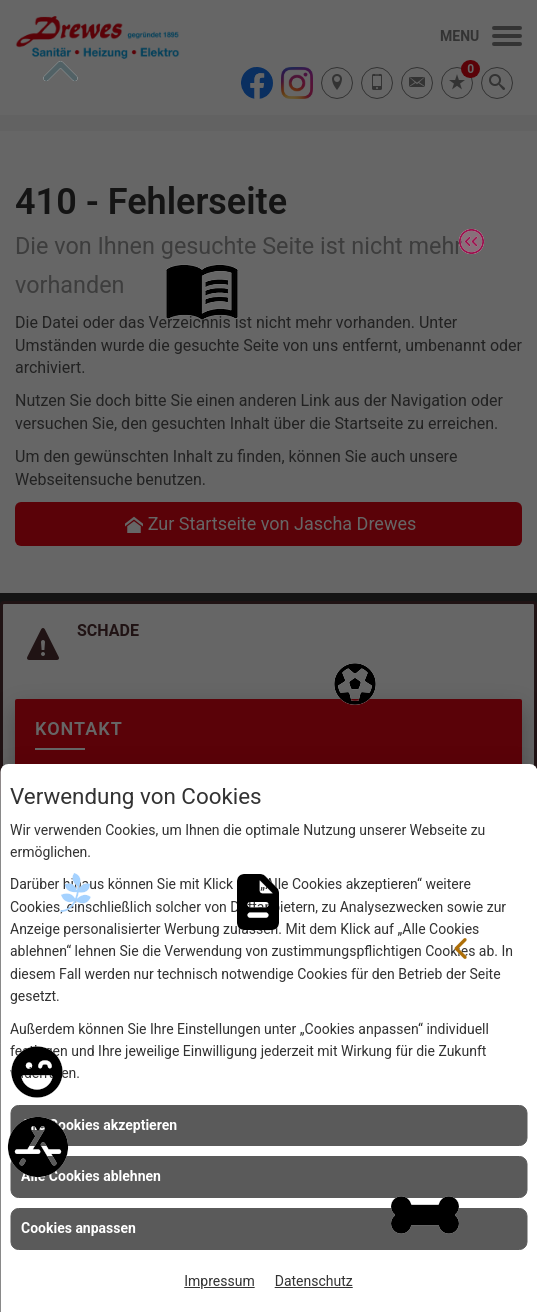  Describe the element at coordinates (258, 902) in the screenshot. I see `view document contents` at that location.